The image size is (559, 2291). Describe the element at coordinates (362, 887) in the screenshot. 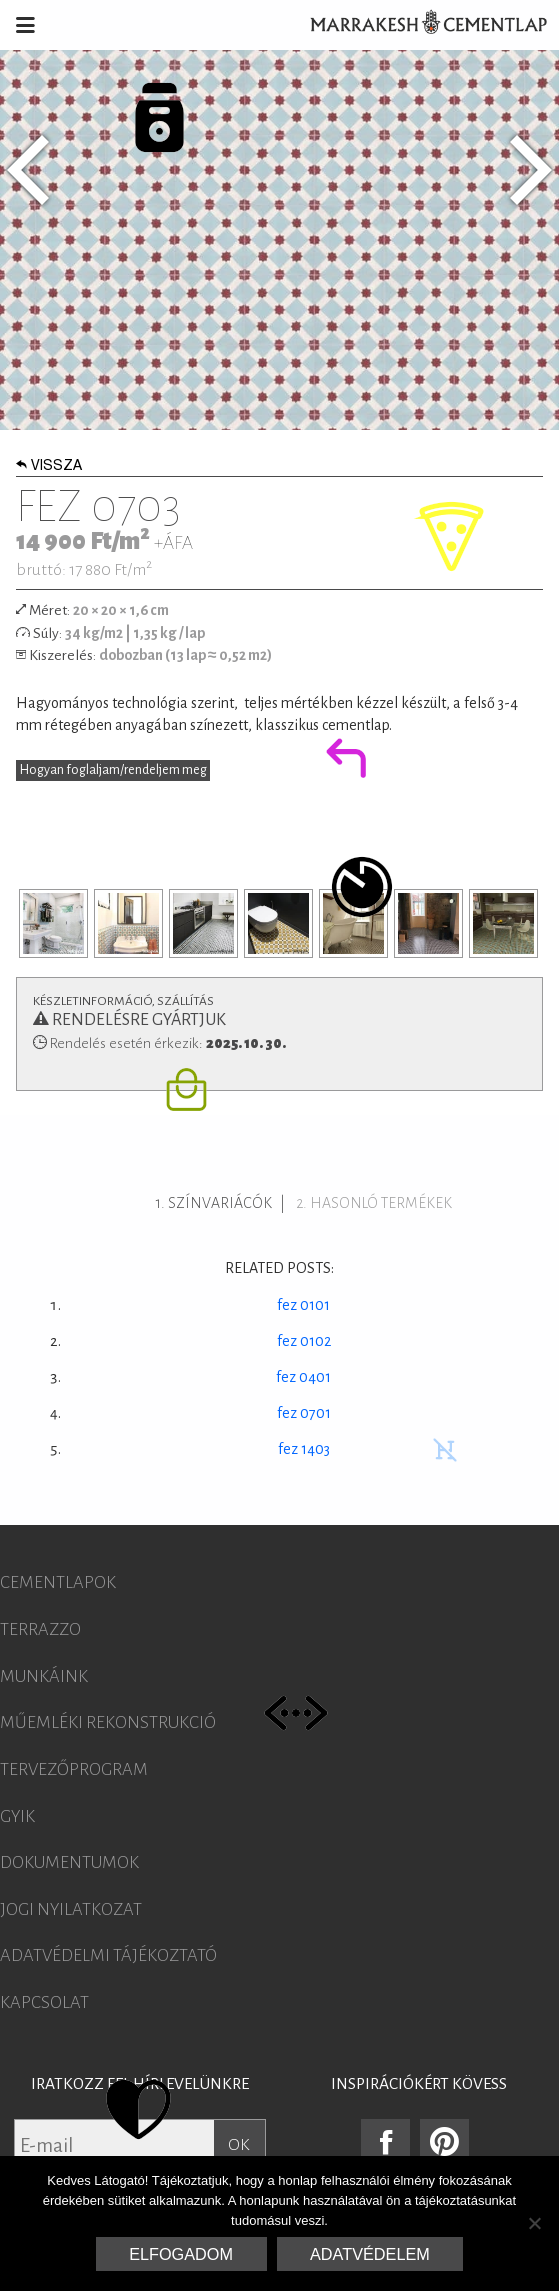

I see `set or view a countdown timer` at that location.